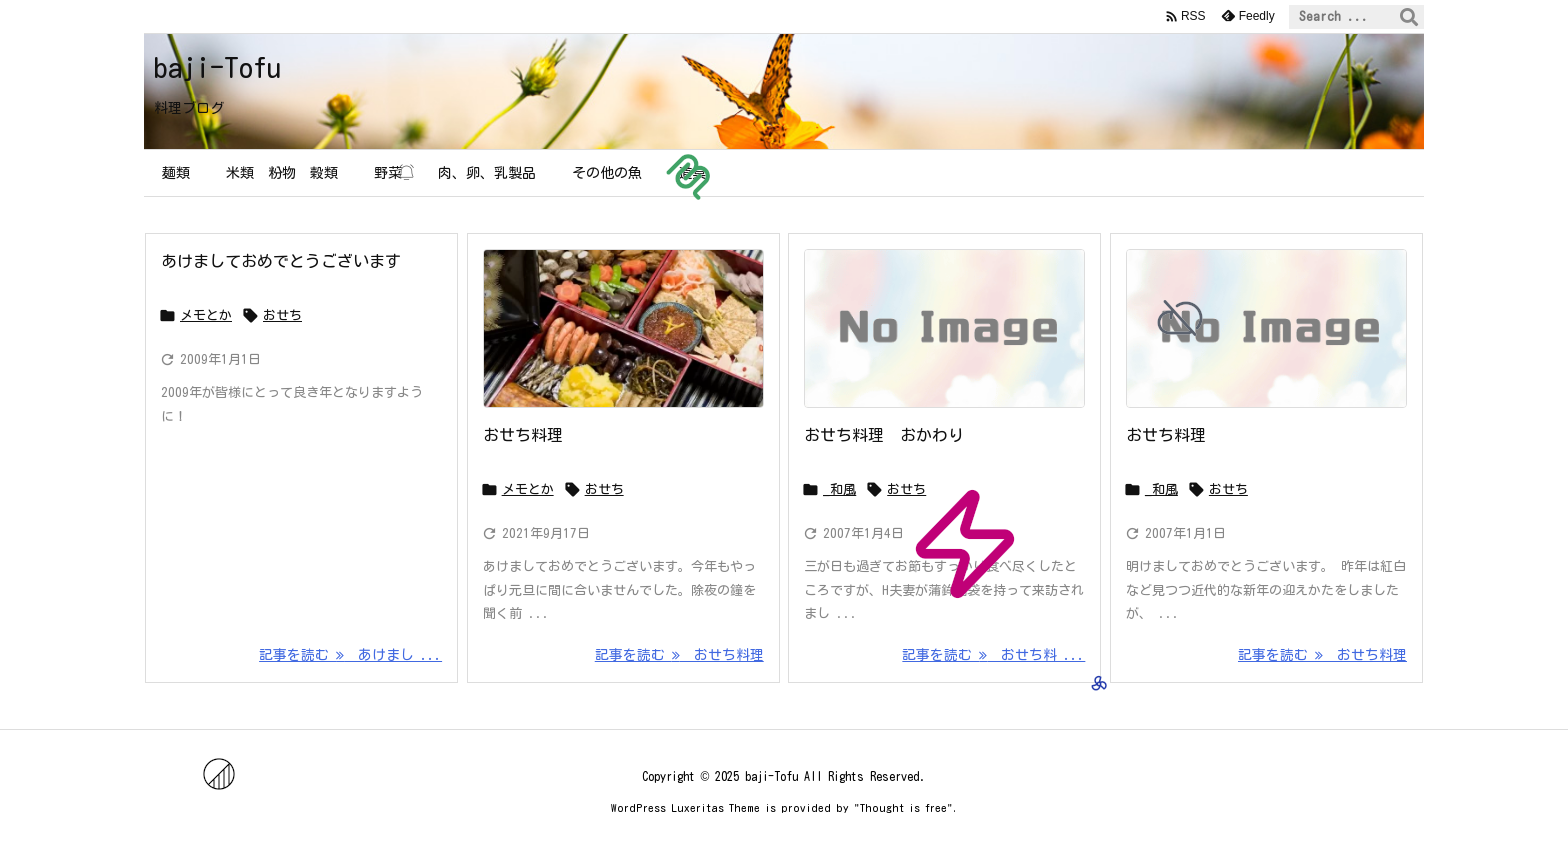 Image resolution: width=1568 pixels, height=853 pixels. I want to click on adjust contrast or display settings, so click(219, 774).